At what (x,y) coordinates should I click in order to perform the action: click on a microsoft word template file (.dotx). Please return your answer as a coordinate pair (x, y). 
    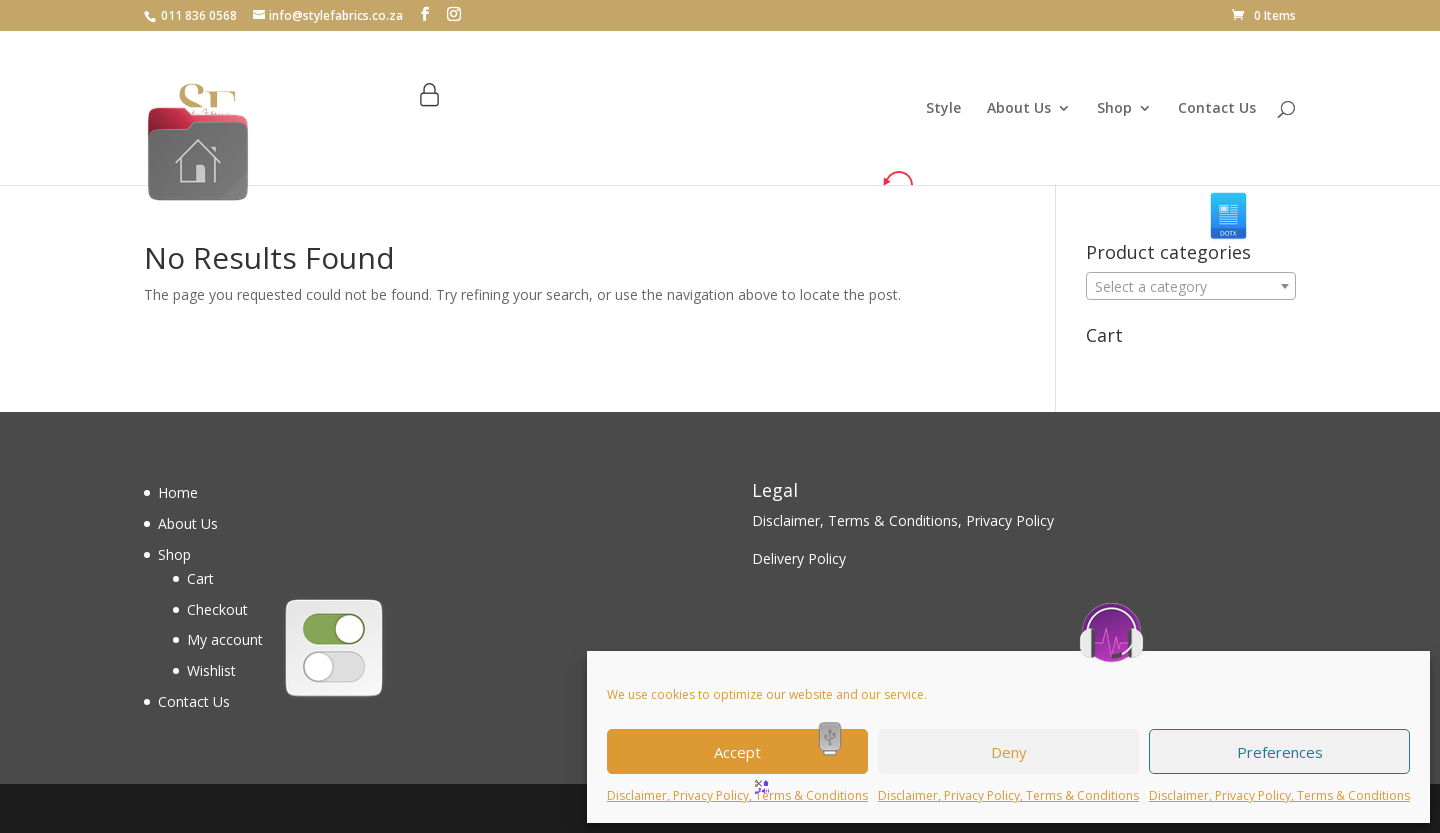
    Looking at the image, I should click on (1228, 216).